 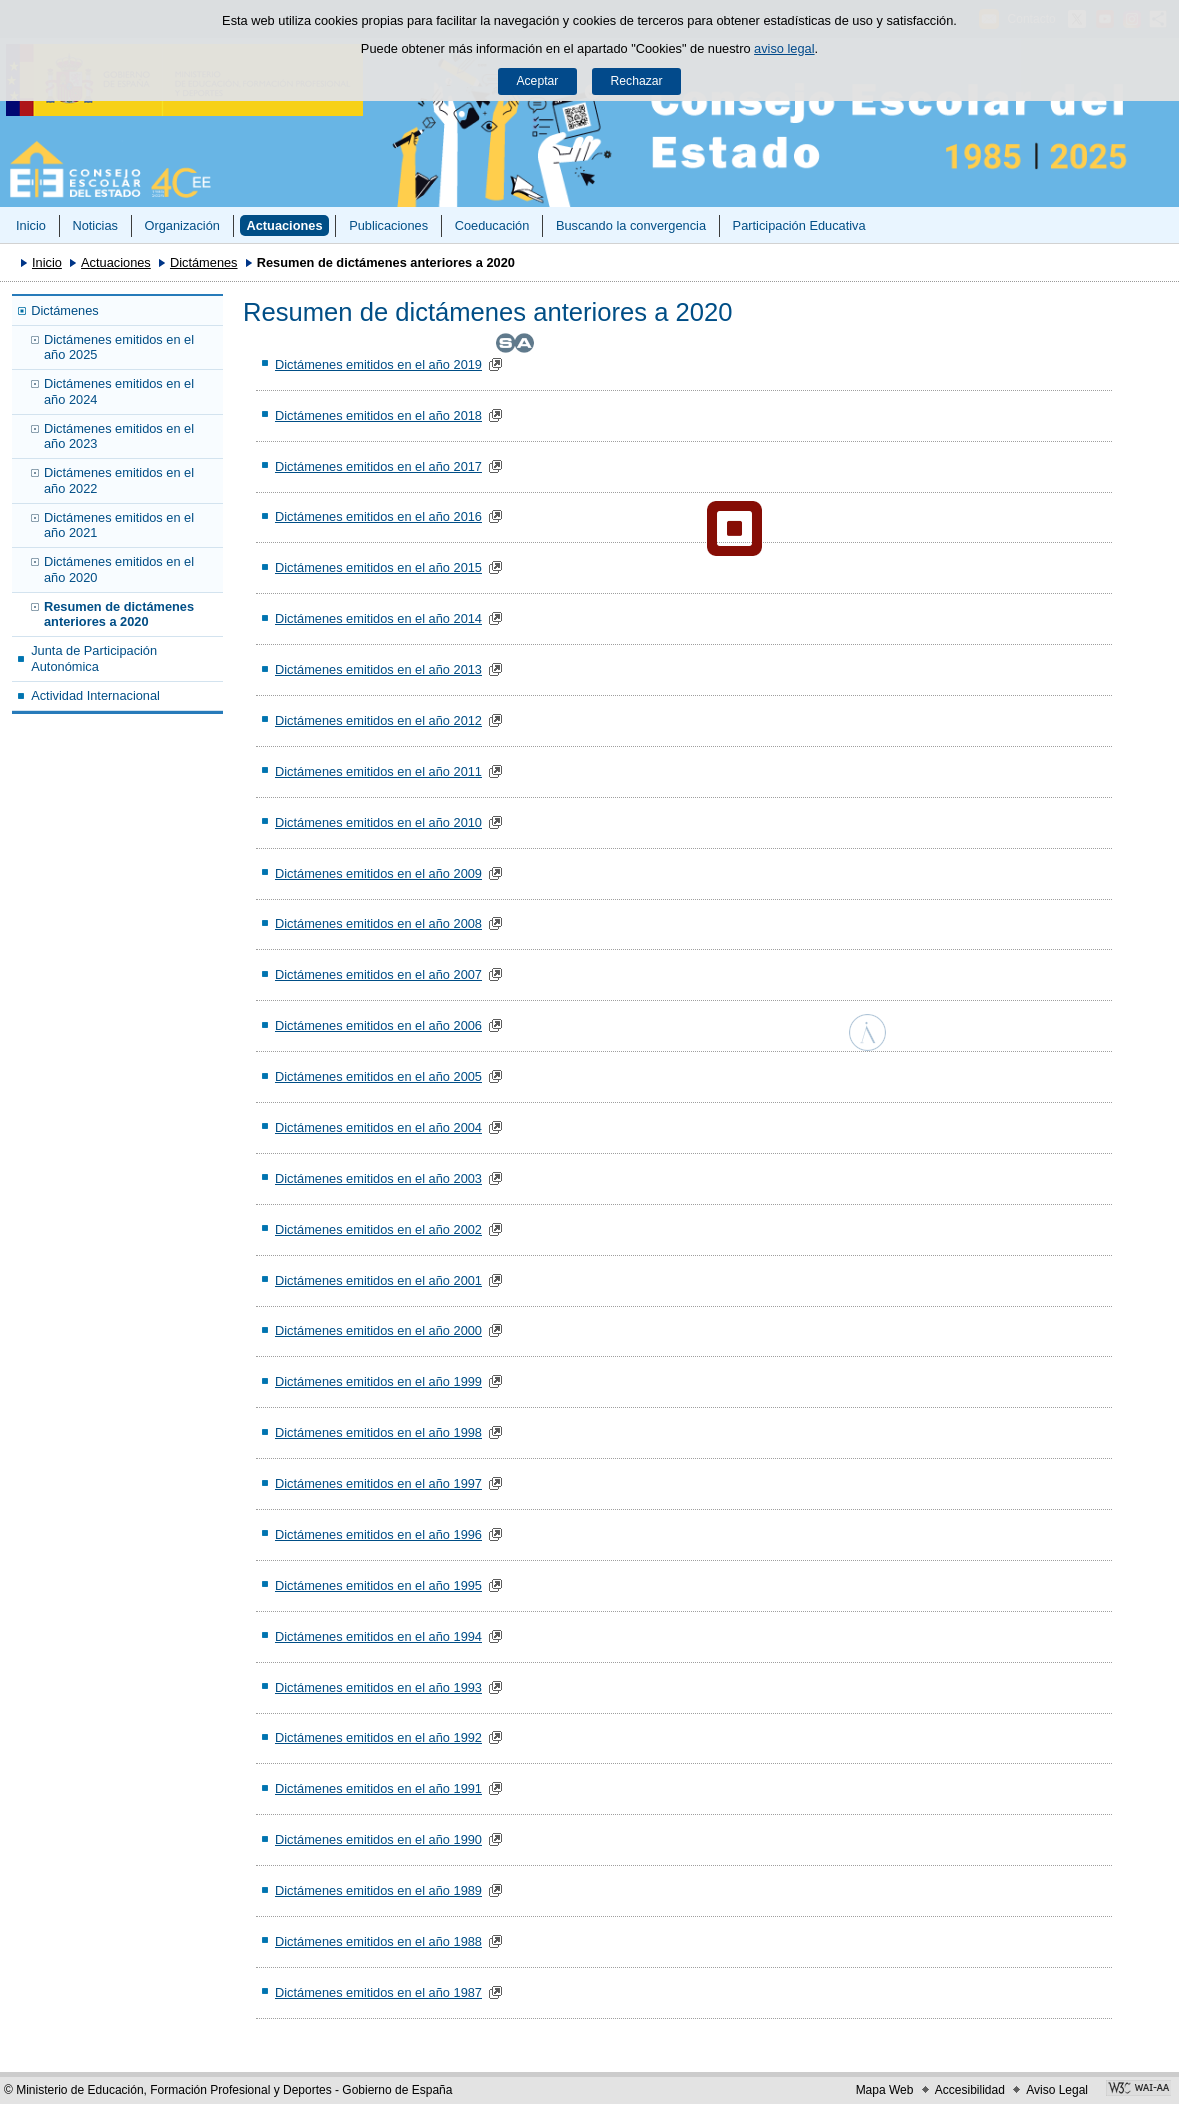 What do you see at coordinates (515, 343) in the screenshot?
I see `Sabancı Holding company logo` at bounding box center [515, 343].